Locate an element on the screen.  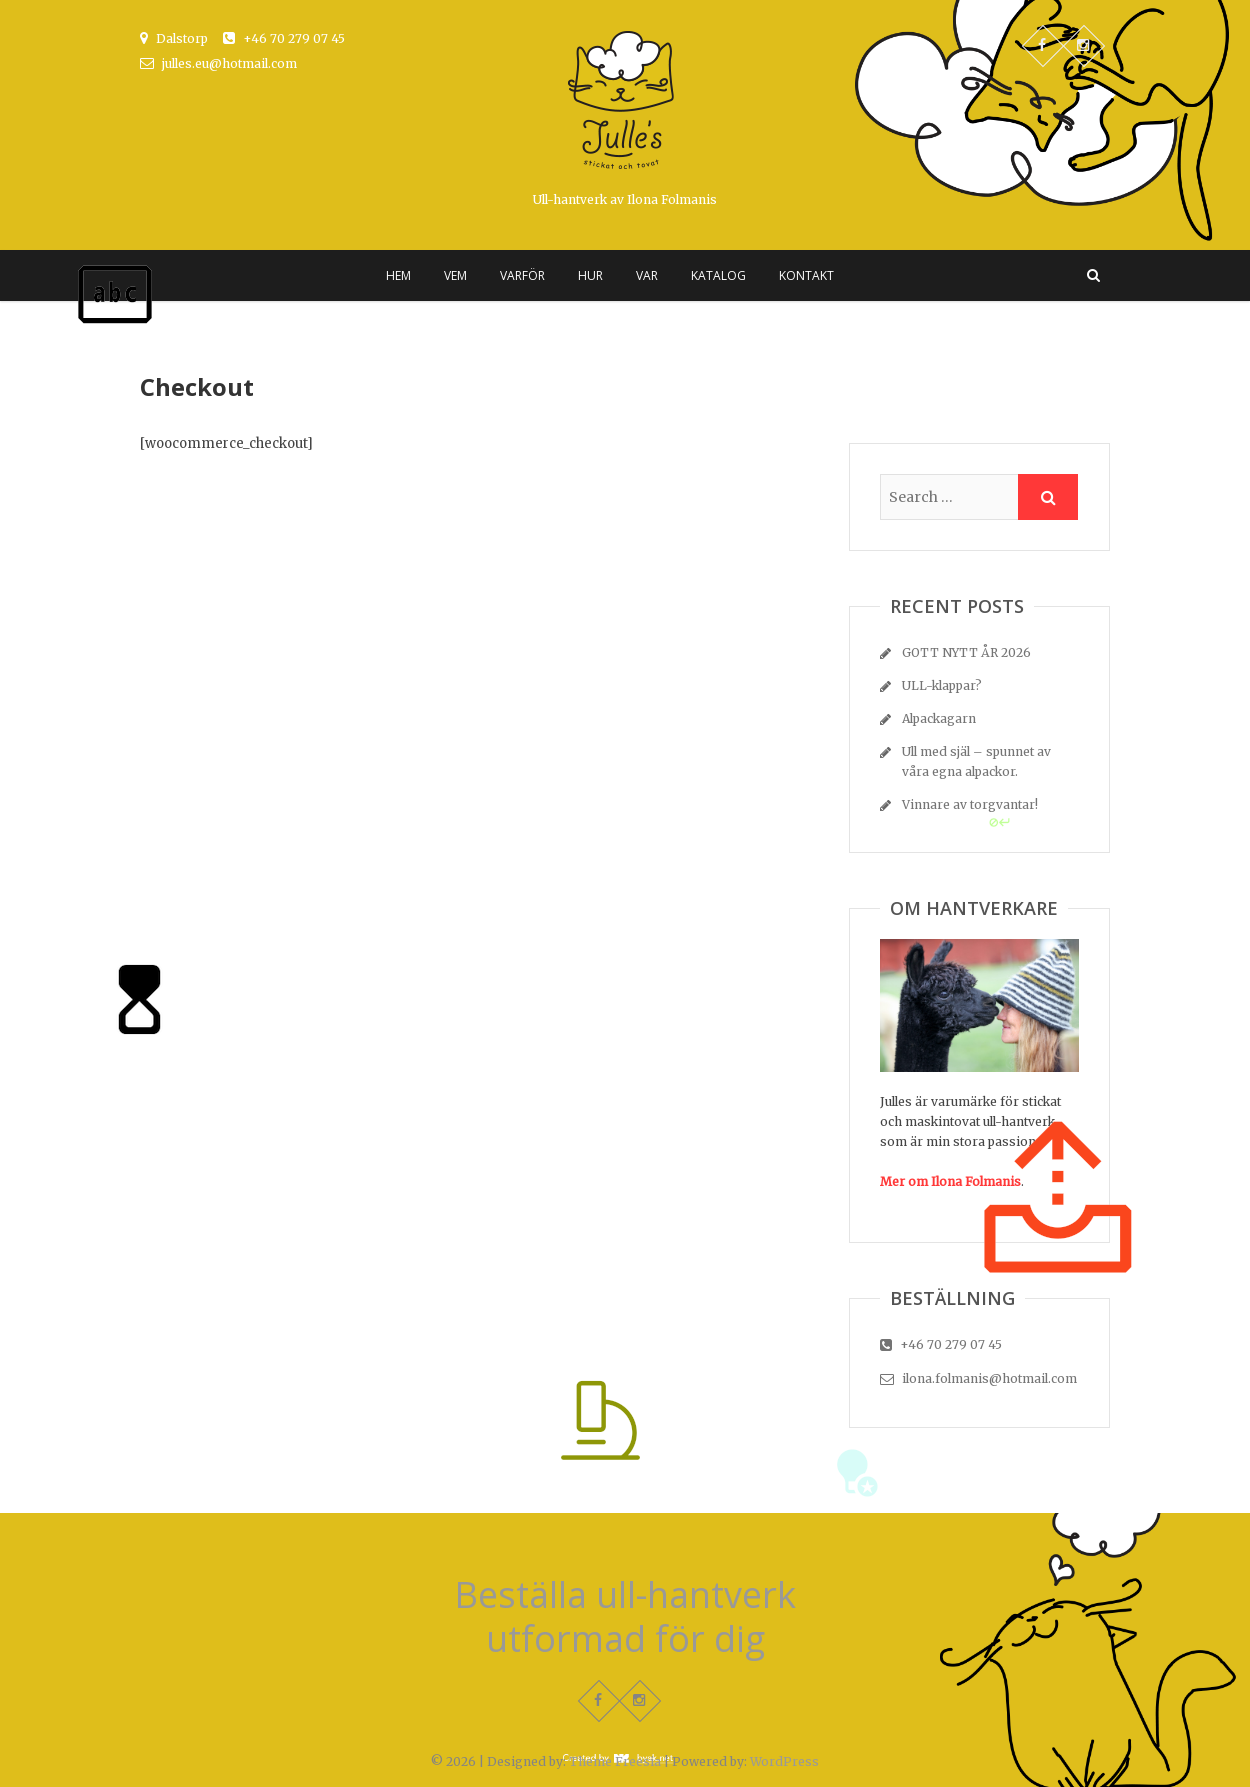
indicates loading or processing in progress is located at coordinates (139, 999).